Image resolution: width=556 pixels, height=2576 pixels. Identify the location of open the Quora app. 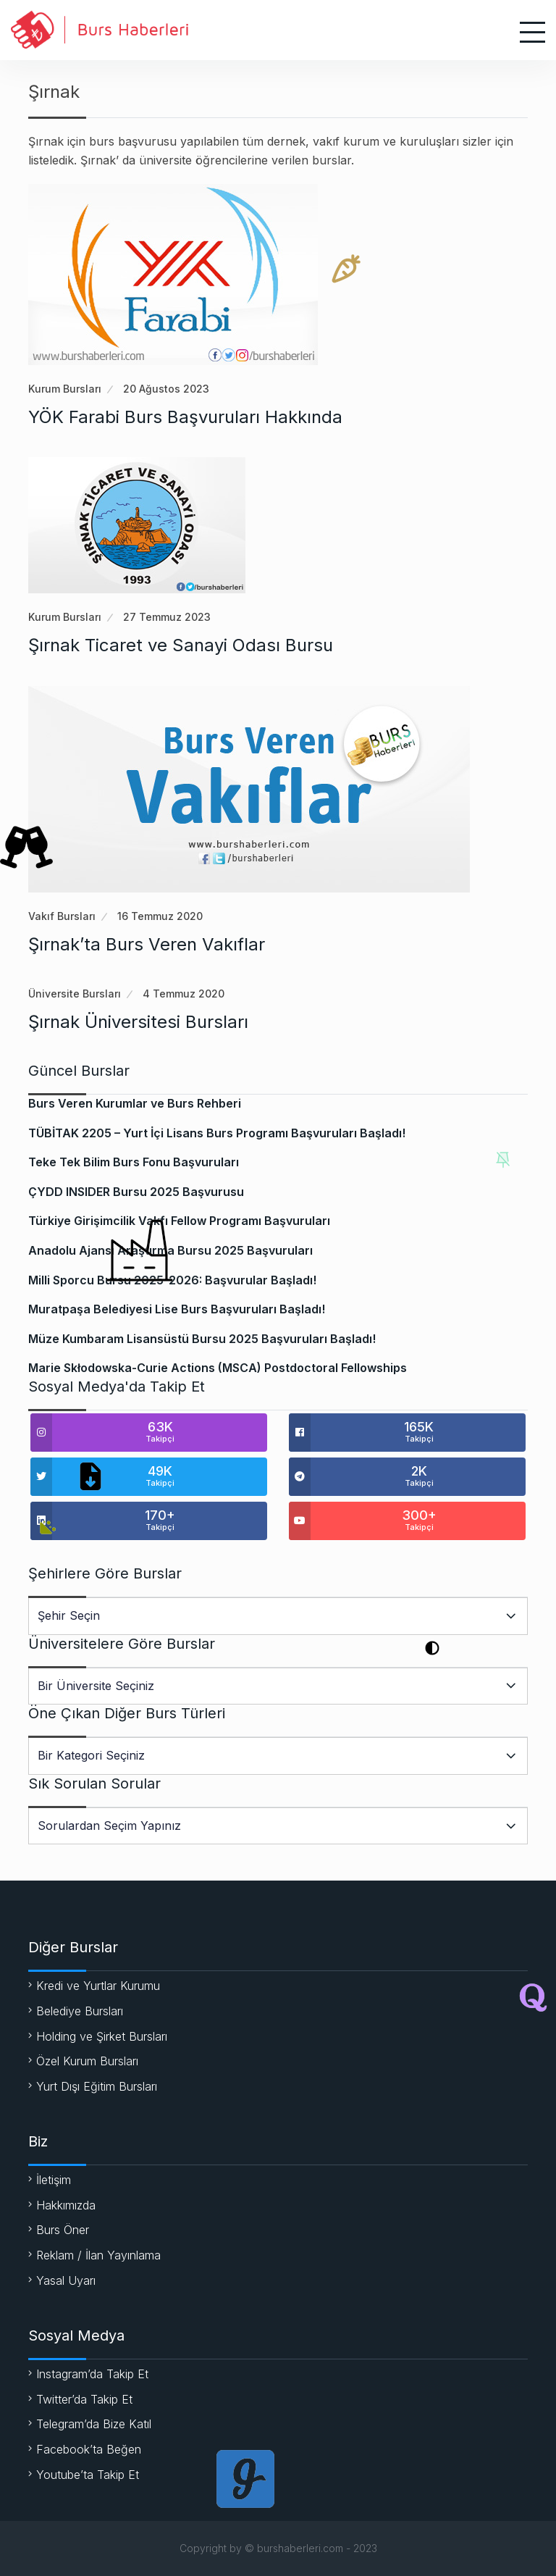
(533, 1997).